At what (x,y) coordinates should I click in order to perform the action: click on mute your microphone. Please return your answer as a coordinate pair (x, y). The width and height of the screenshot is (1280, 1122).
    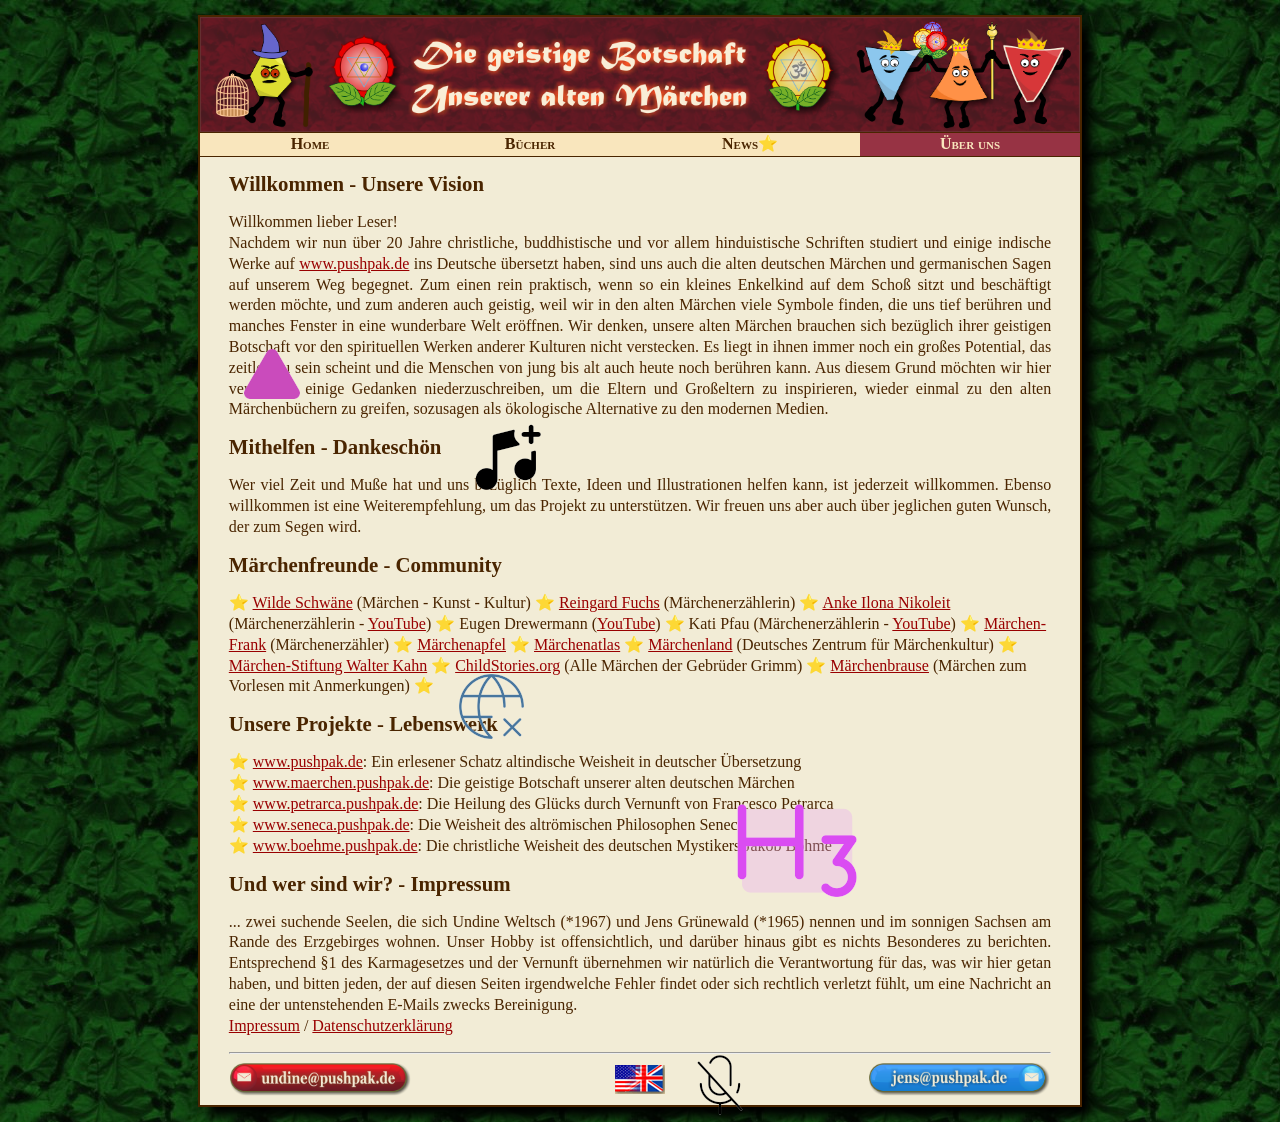
    Looking at the image, I should click on (720, 1084).